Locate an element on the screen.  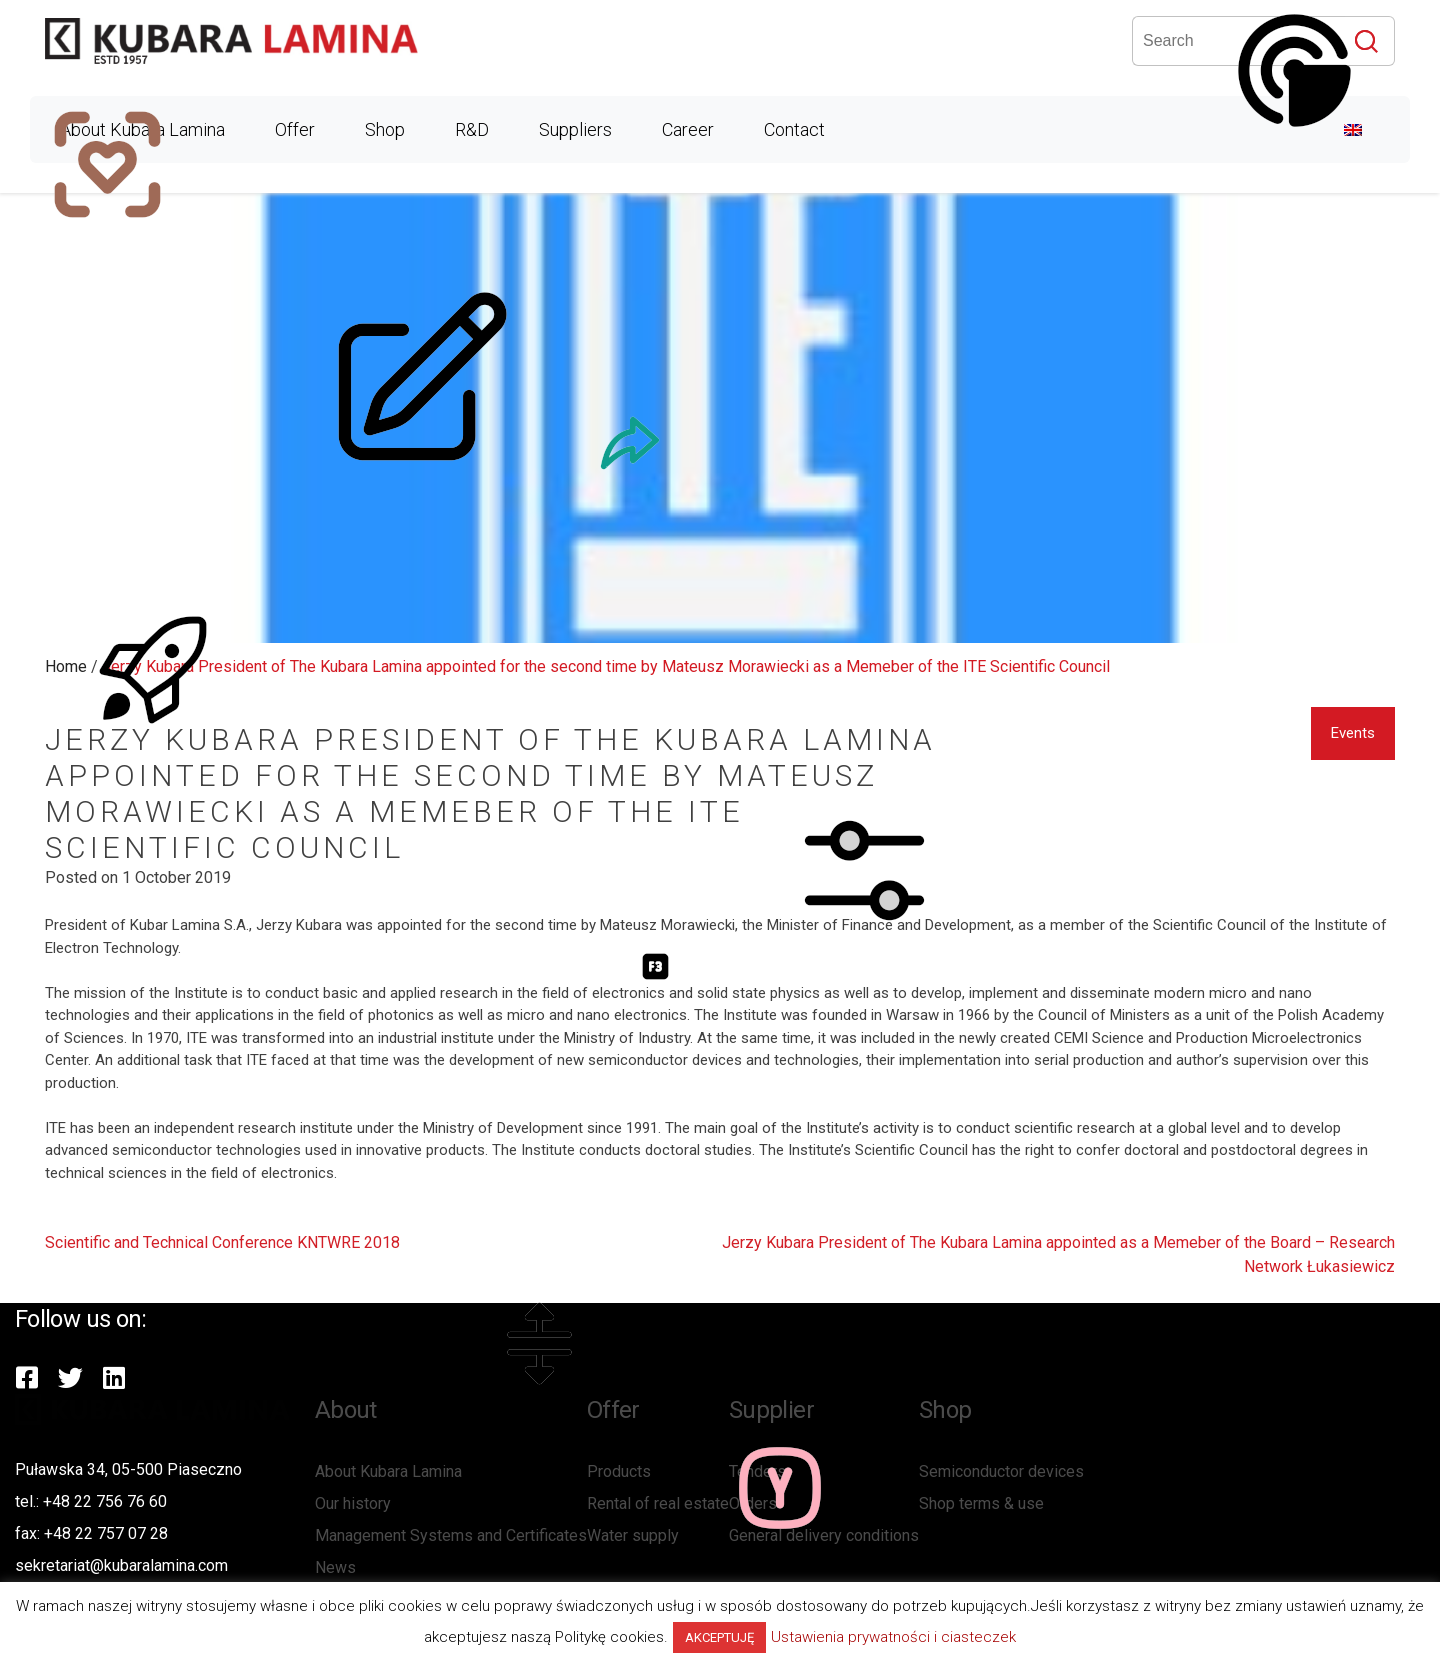
launch or deploy a project is located at coordinates (153, 670).